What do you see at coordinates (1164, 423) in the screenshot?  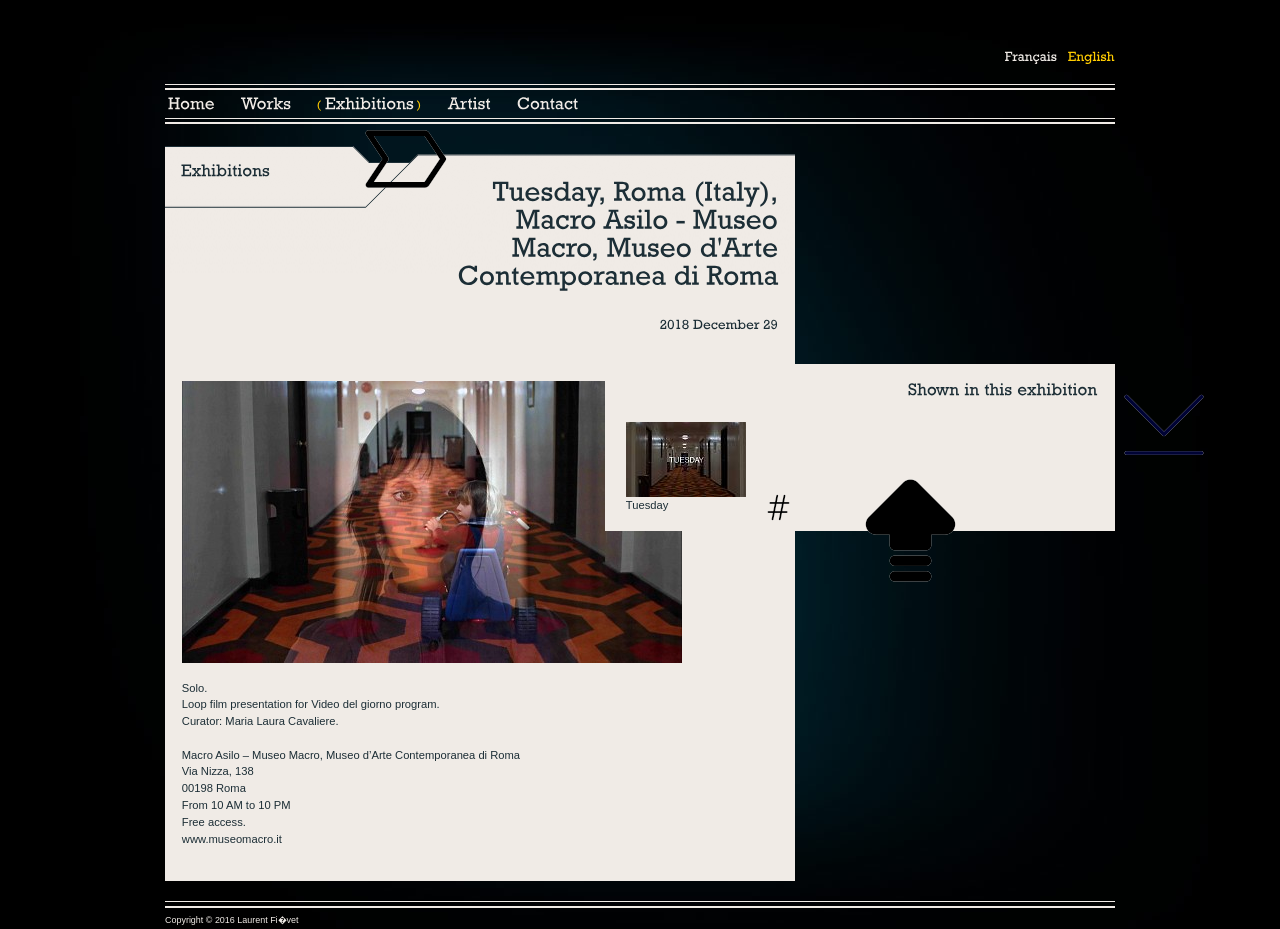 I see `collapse content or section below` at bounding box center [1164, 423].